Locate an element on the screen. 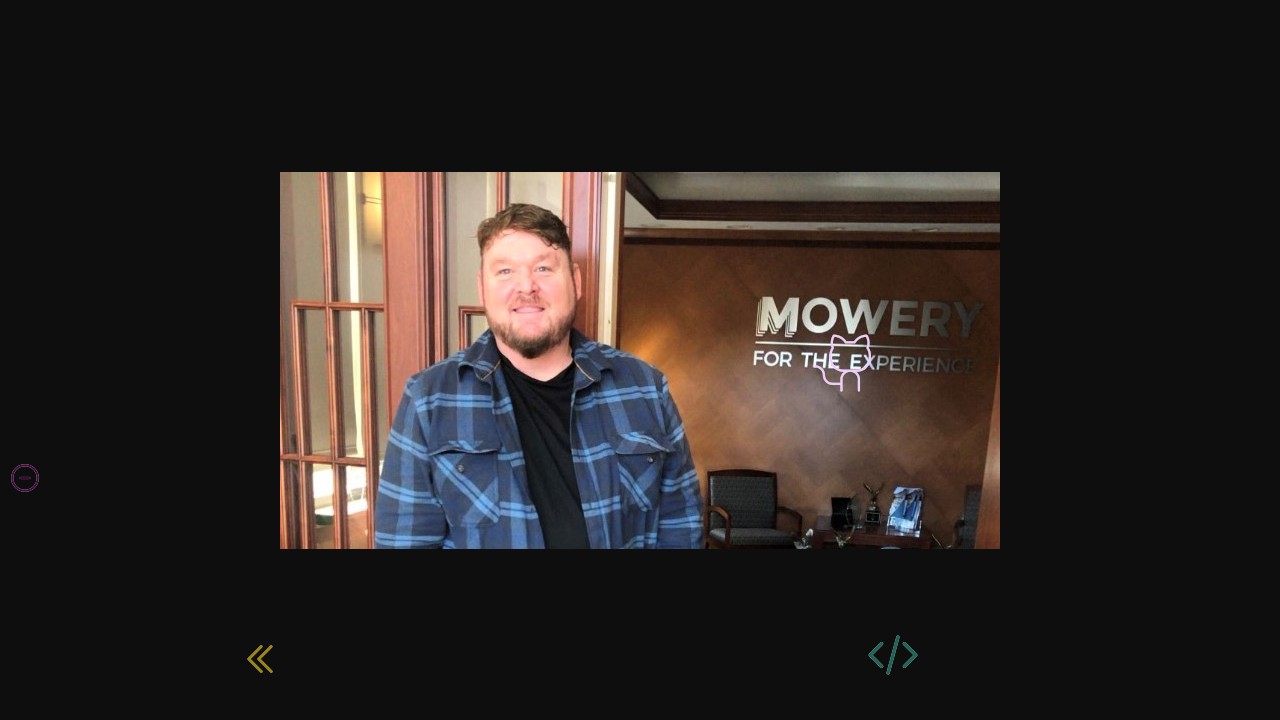  go back to the beginning is located at coordinates (260, 659).